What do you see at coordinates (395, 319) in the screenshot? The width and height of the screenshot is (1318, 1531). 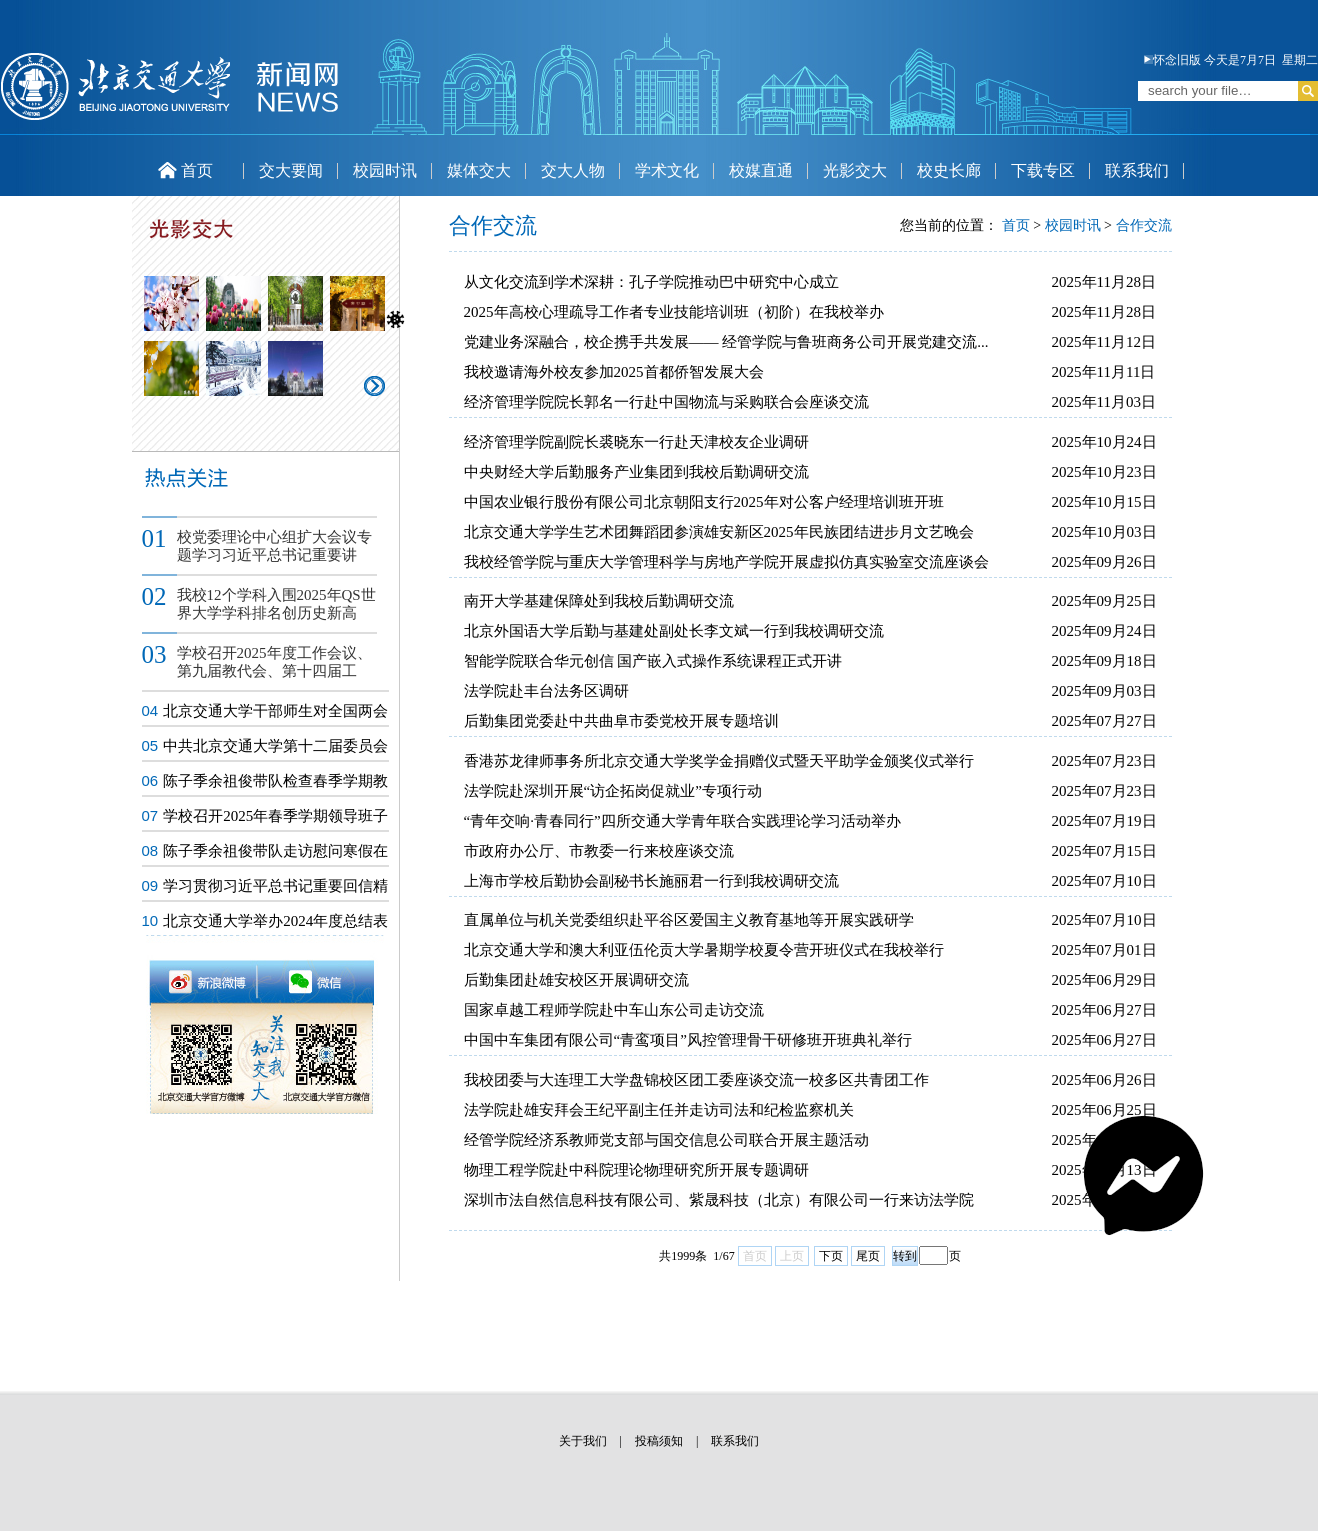 I see `indicates virus or malware detected` at bounding box center [395, 319].